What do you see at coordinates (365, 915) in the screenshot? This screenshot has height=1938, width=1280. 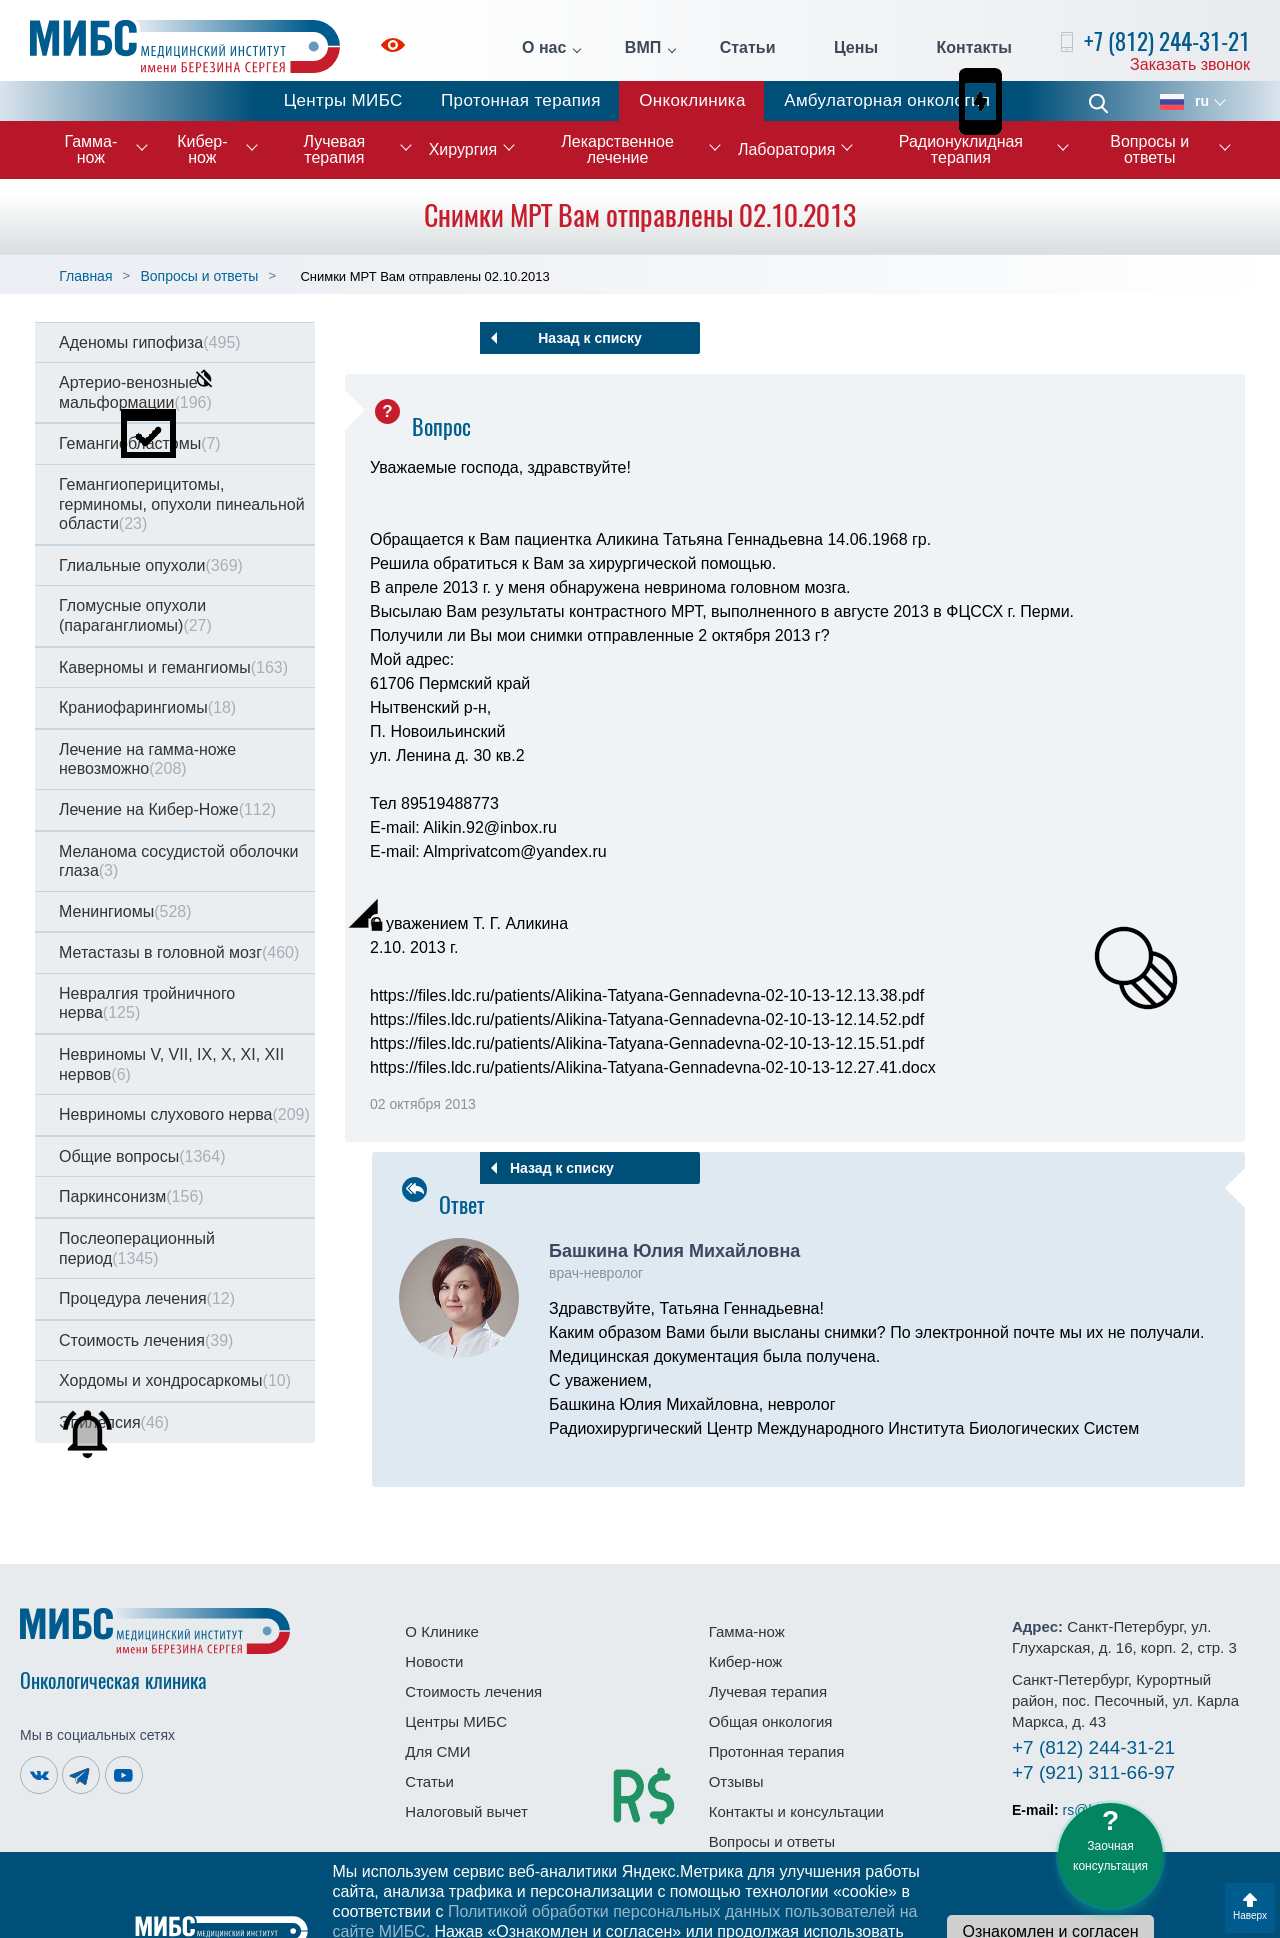 I see `network connection is secured or encrypted` at bounding box center [365, 915].